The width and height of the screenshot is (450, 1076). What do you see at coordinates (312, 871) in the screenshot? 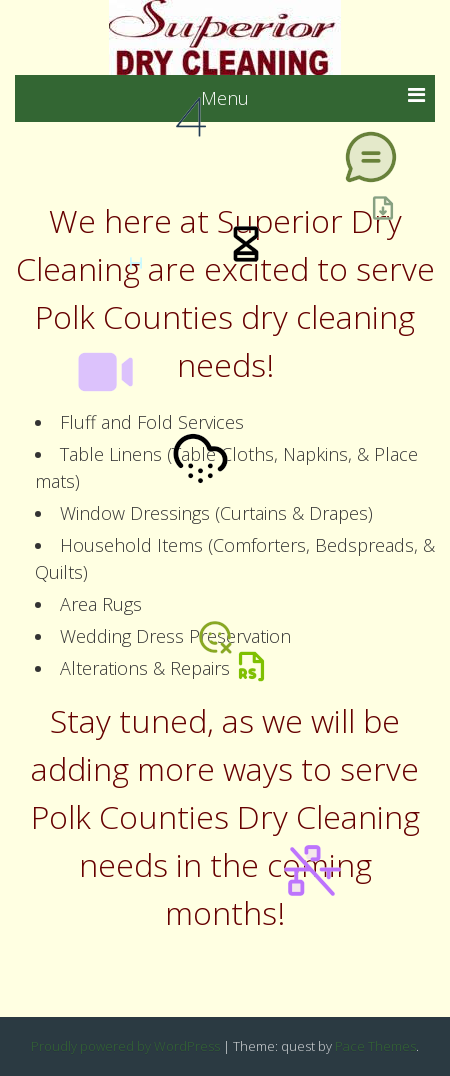
I see `network connection unavailable` at bounding box center [312, 871].